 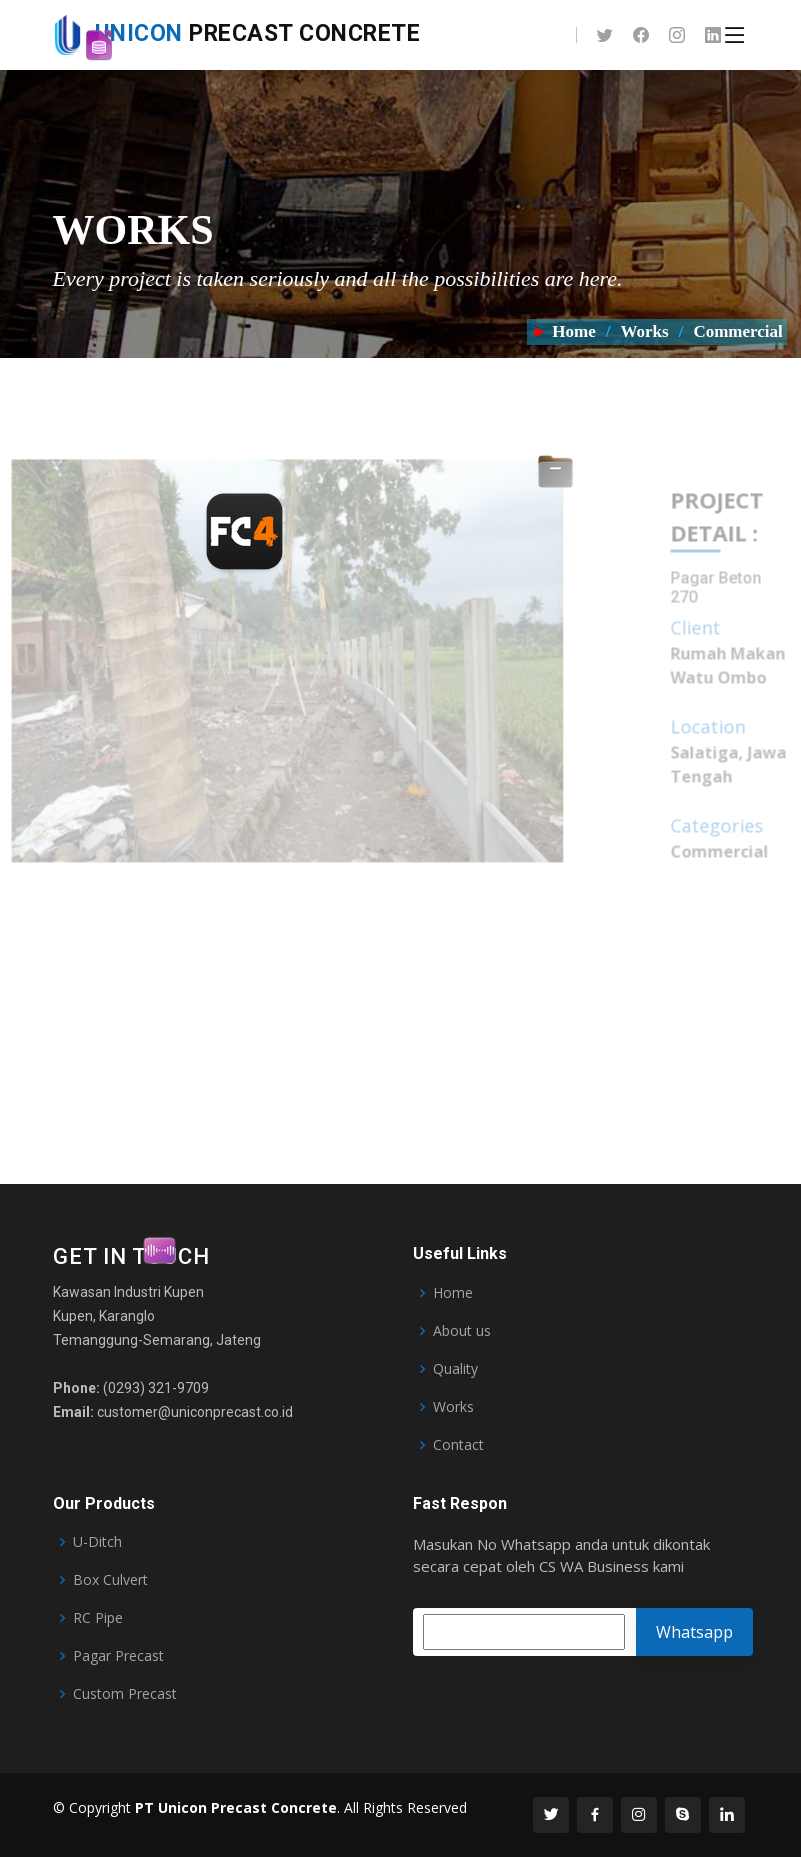 I want to click on launch far cry 4 game, so click(x=244, y=531).